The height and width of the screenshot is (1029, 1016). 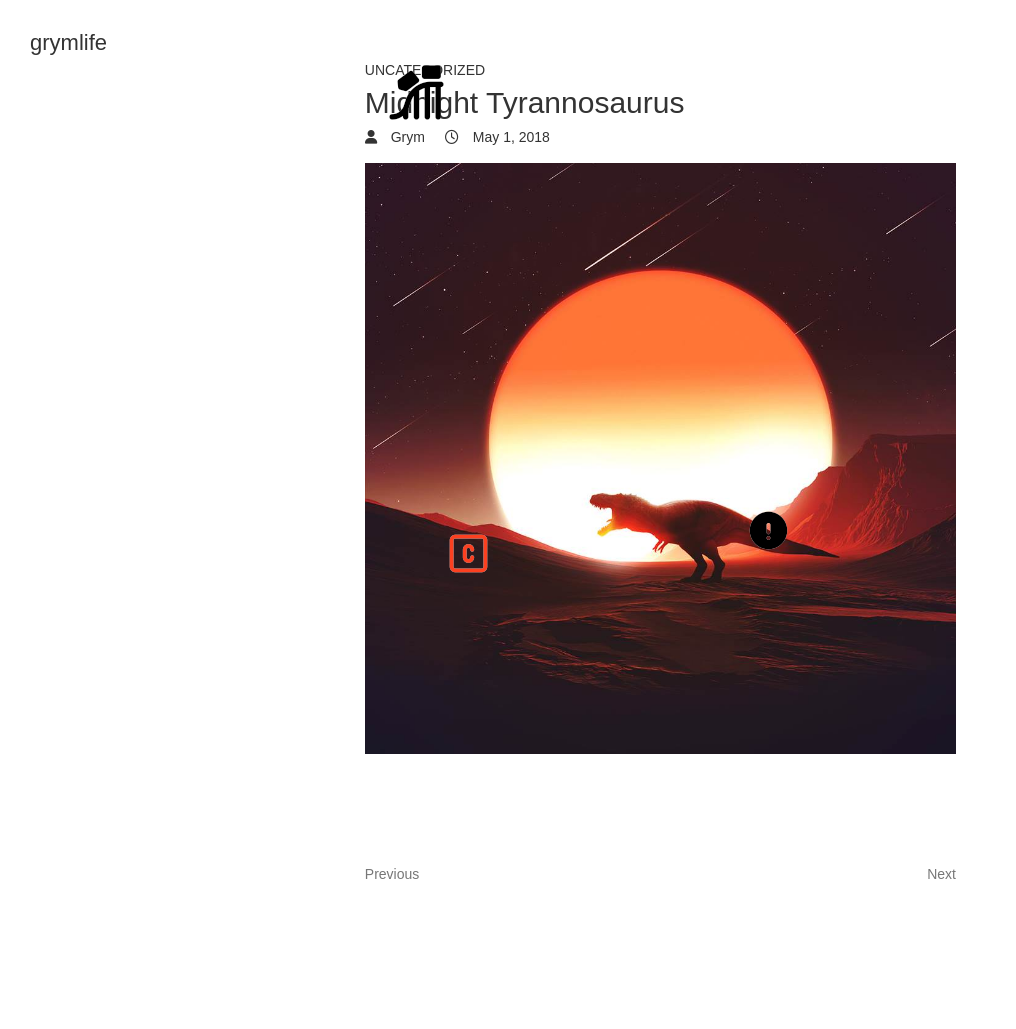 I want to click on indicates a "C" grade or rating, so click(x=468, y=553).